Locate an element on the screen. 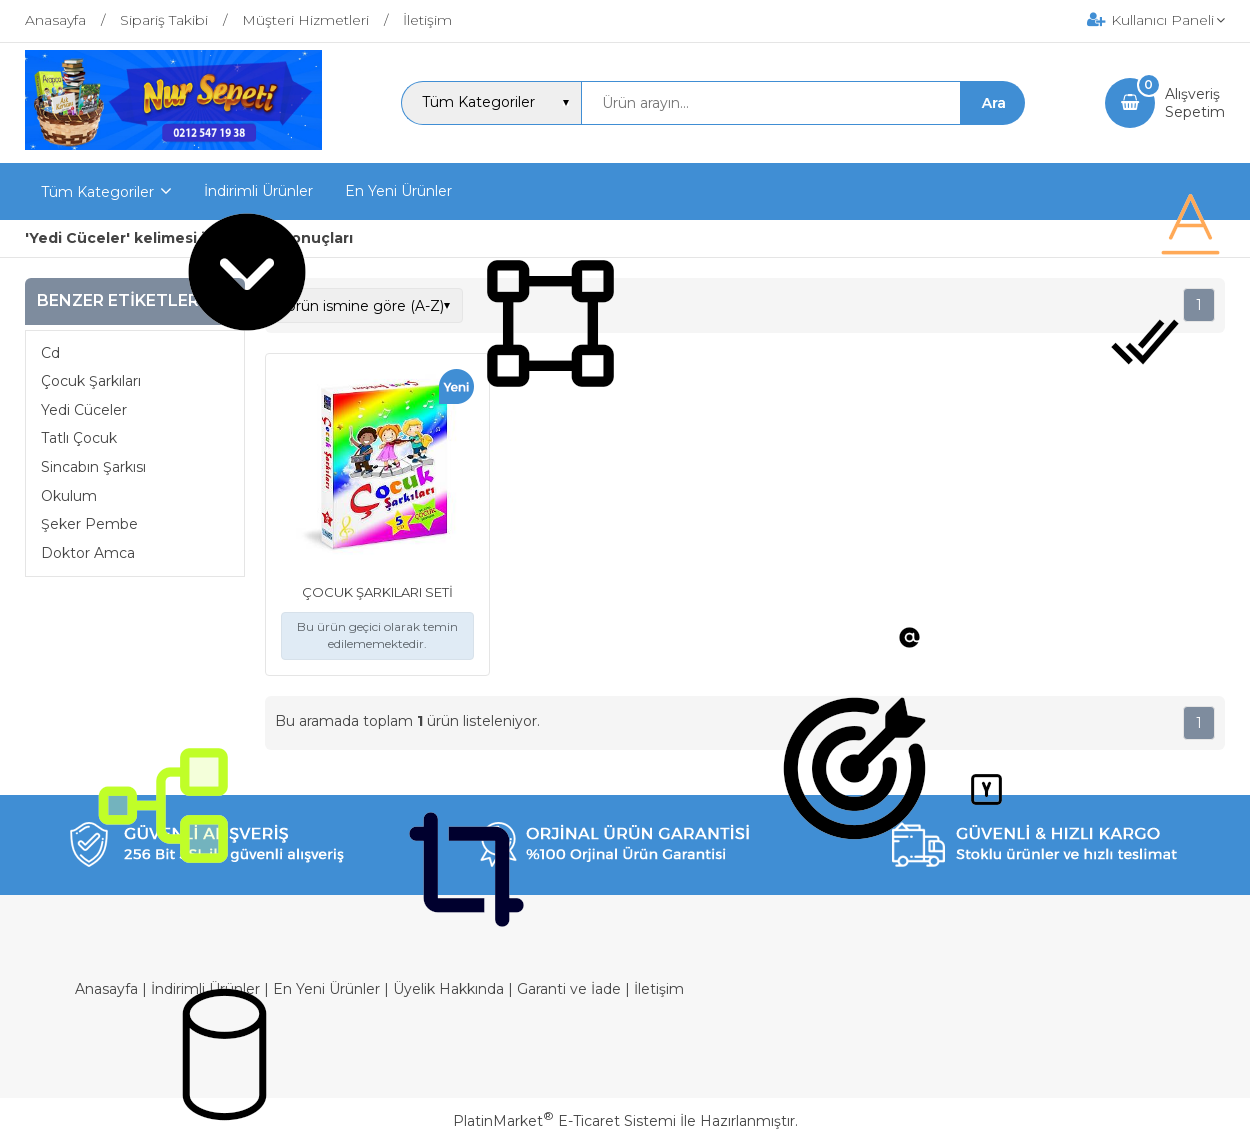 This screenshot has width=1250, height=1141. apply underline formatting to selected text is located at coordinates (1190, 225).